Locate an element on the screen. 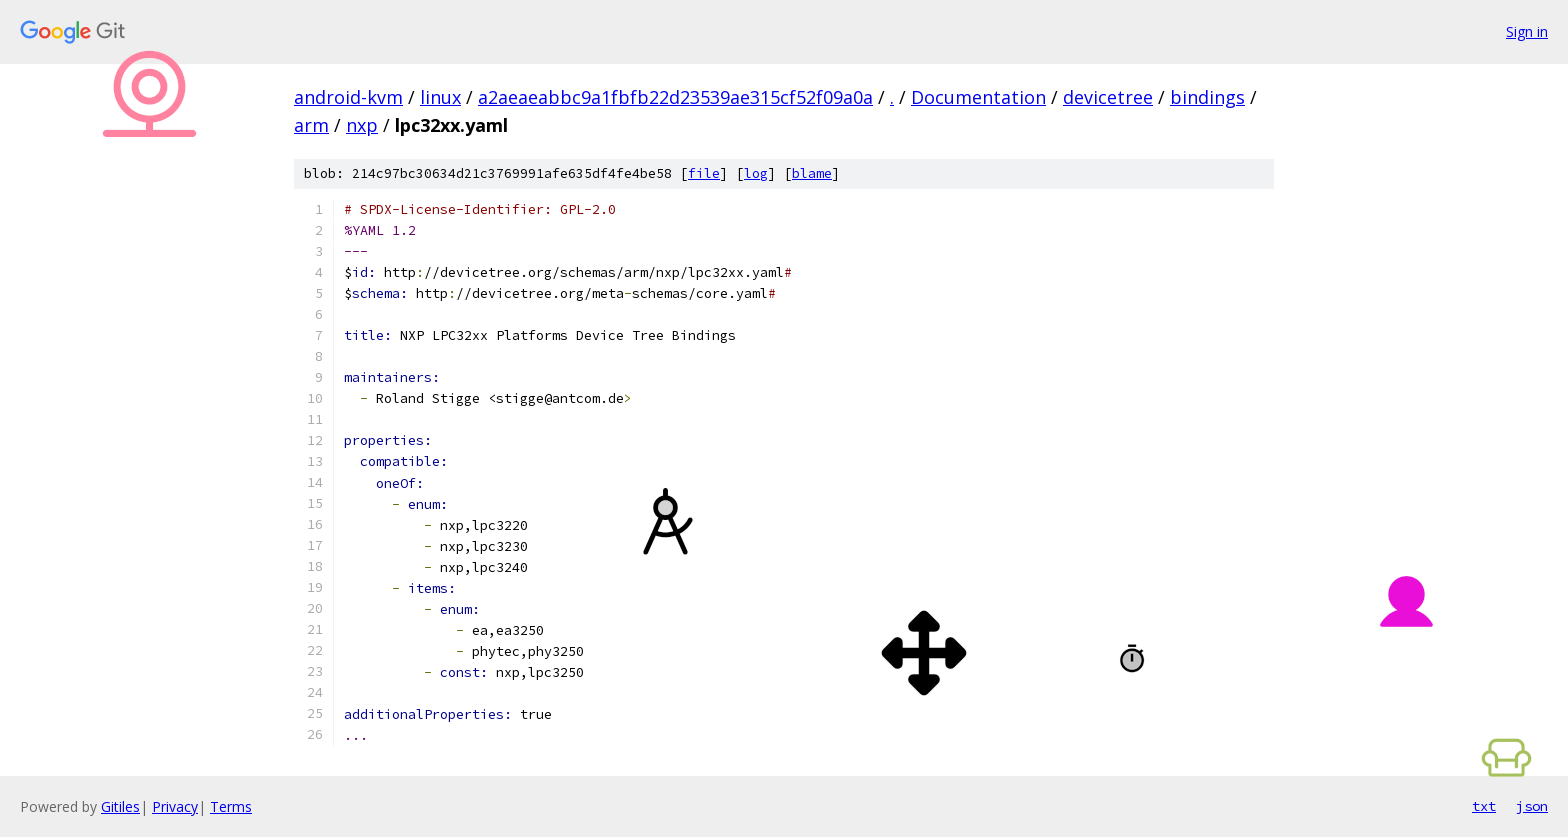 The height and width of the screenshot is (837, 1568). set a countdown timer is located at coordinates (1132, 659).